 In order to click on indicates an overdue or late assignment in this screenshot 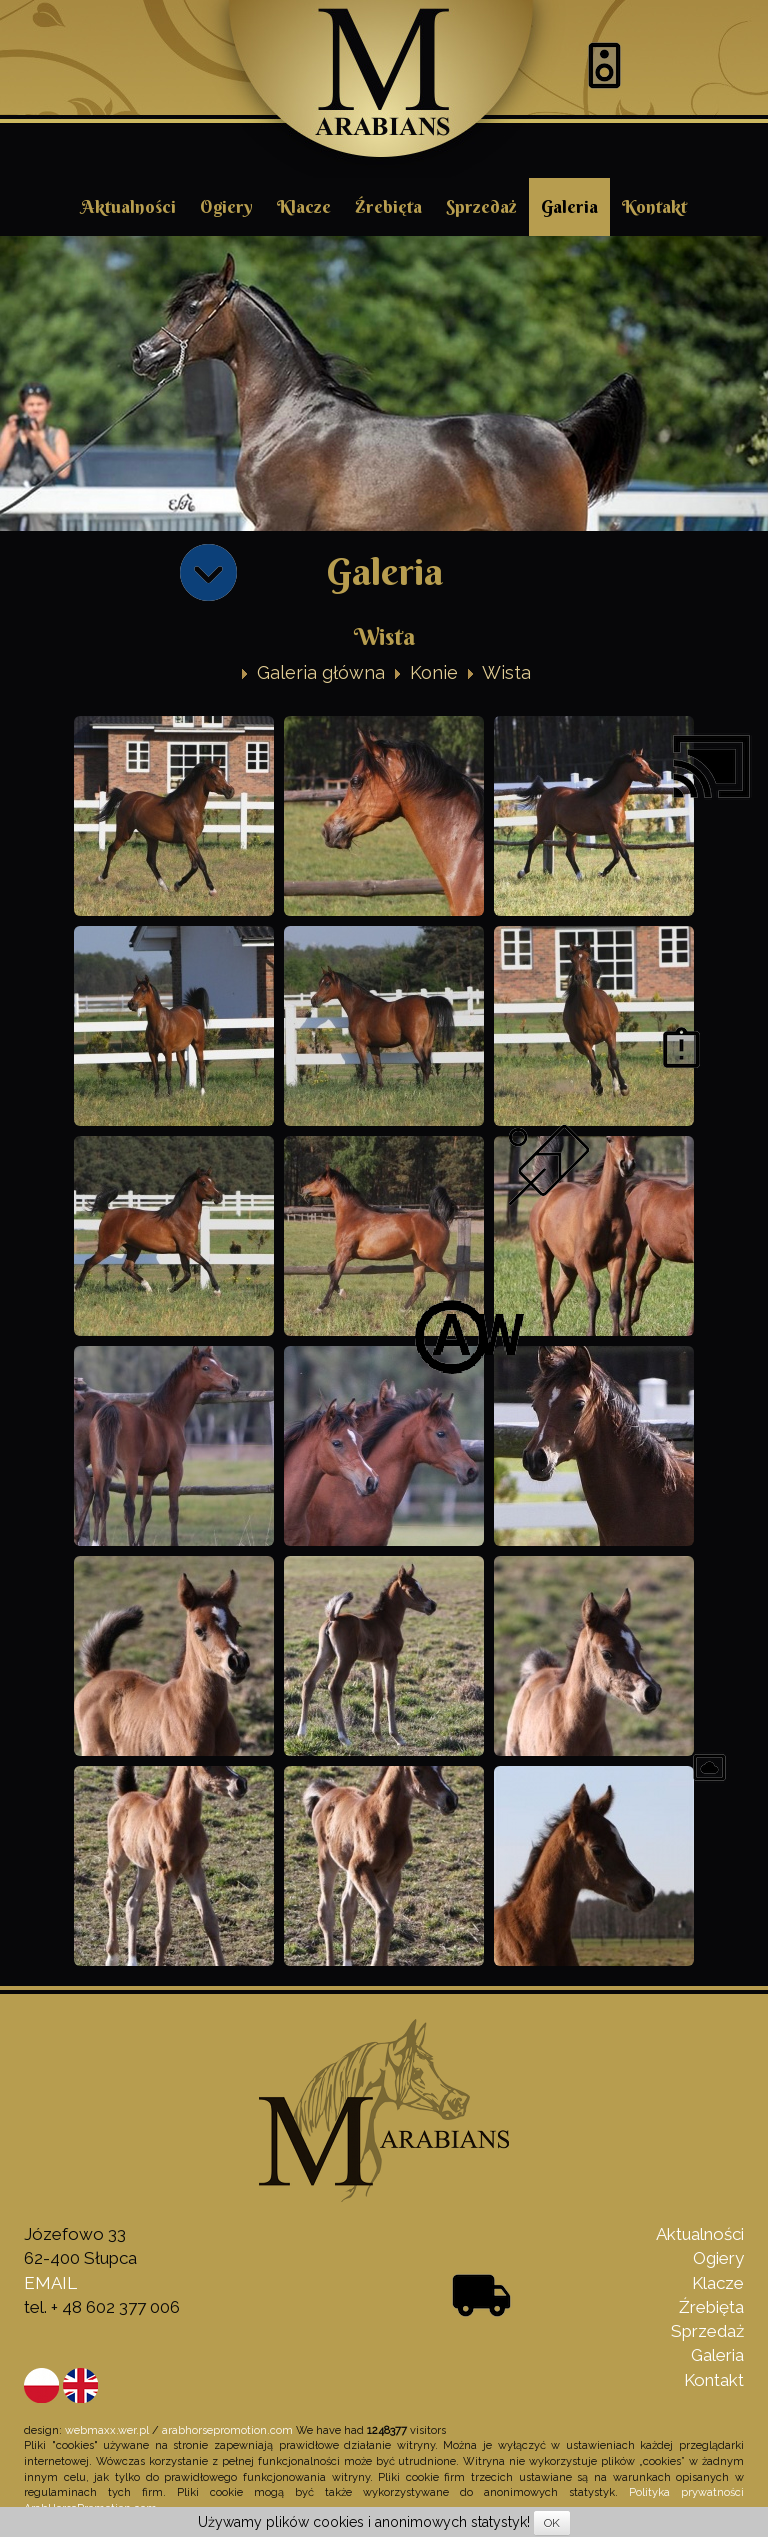, I will do `click(681, 1049)`.